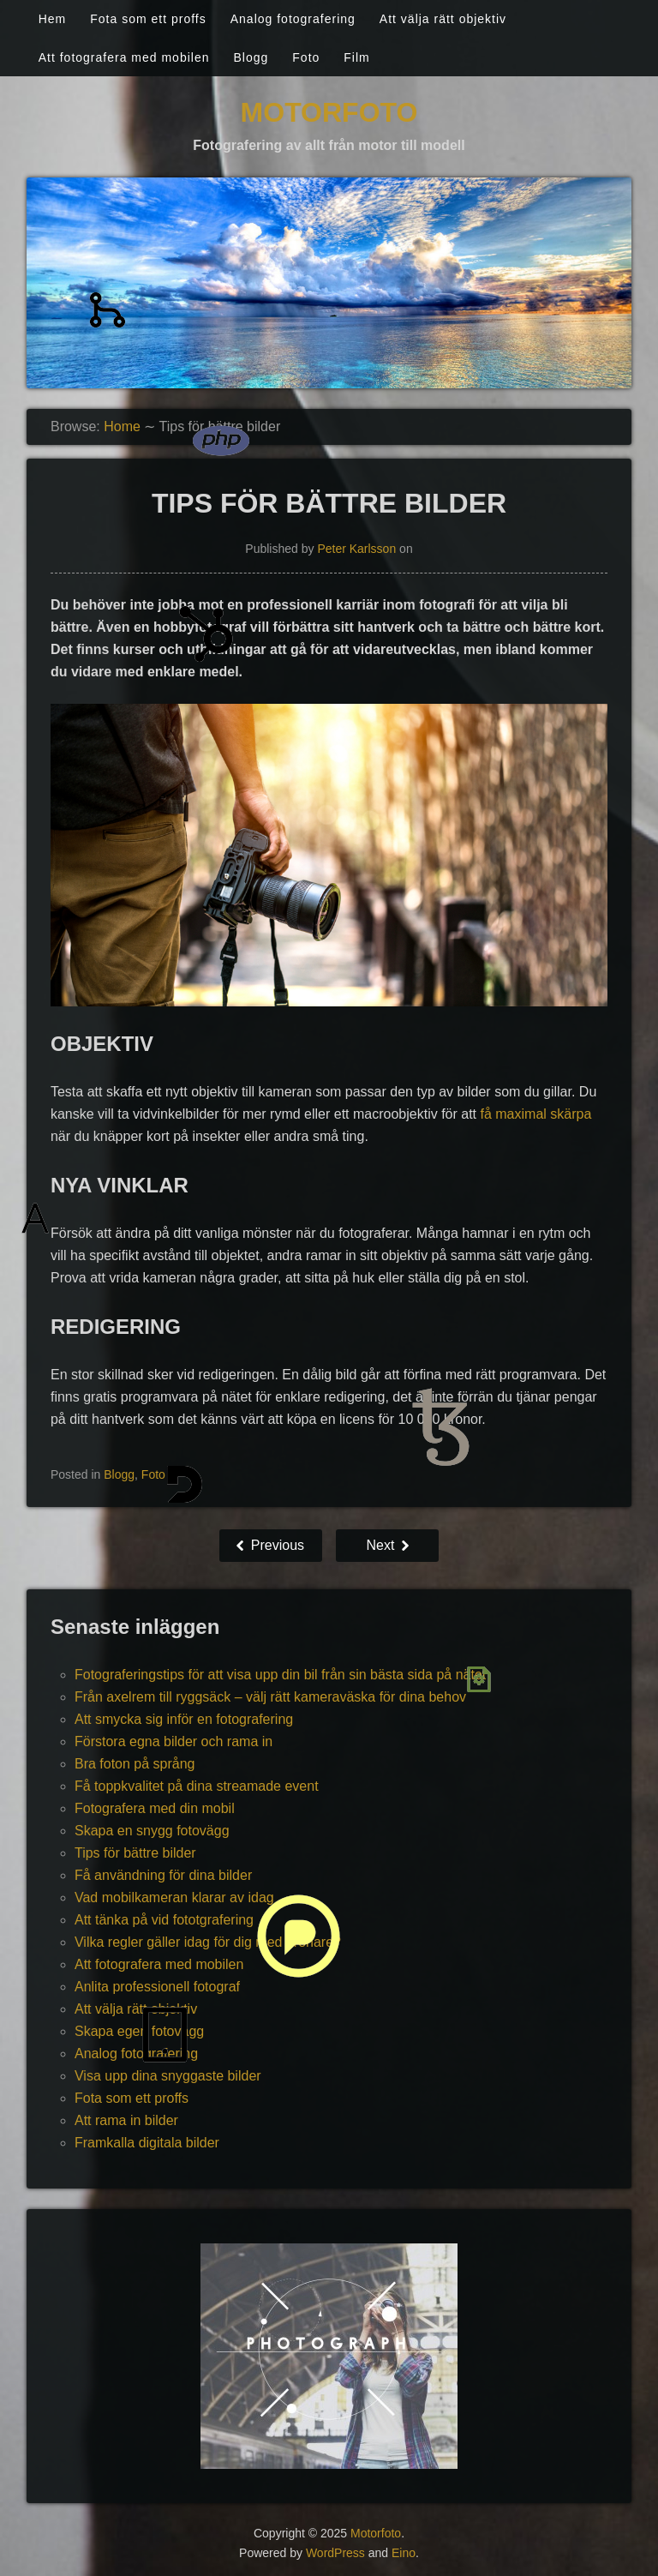  What do you see at coordinates (221, 441) in the screenshot?
I see `php programming language logo` at bounding box center [221, 441].